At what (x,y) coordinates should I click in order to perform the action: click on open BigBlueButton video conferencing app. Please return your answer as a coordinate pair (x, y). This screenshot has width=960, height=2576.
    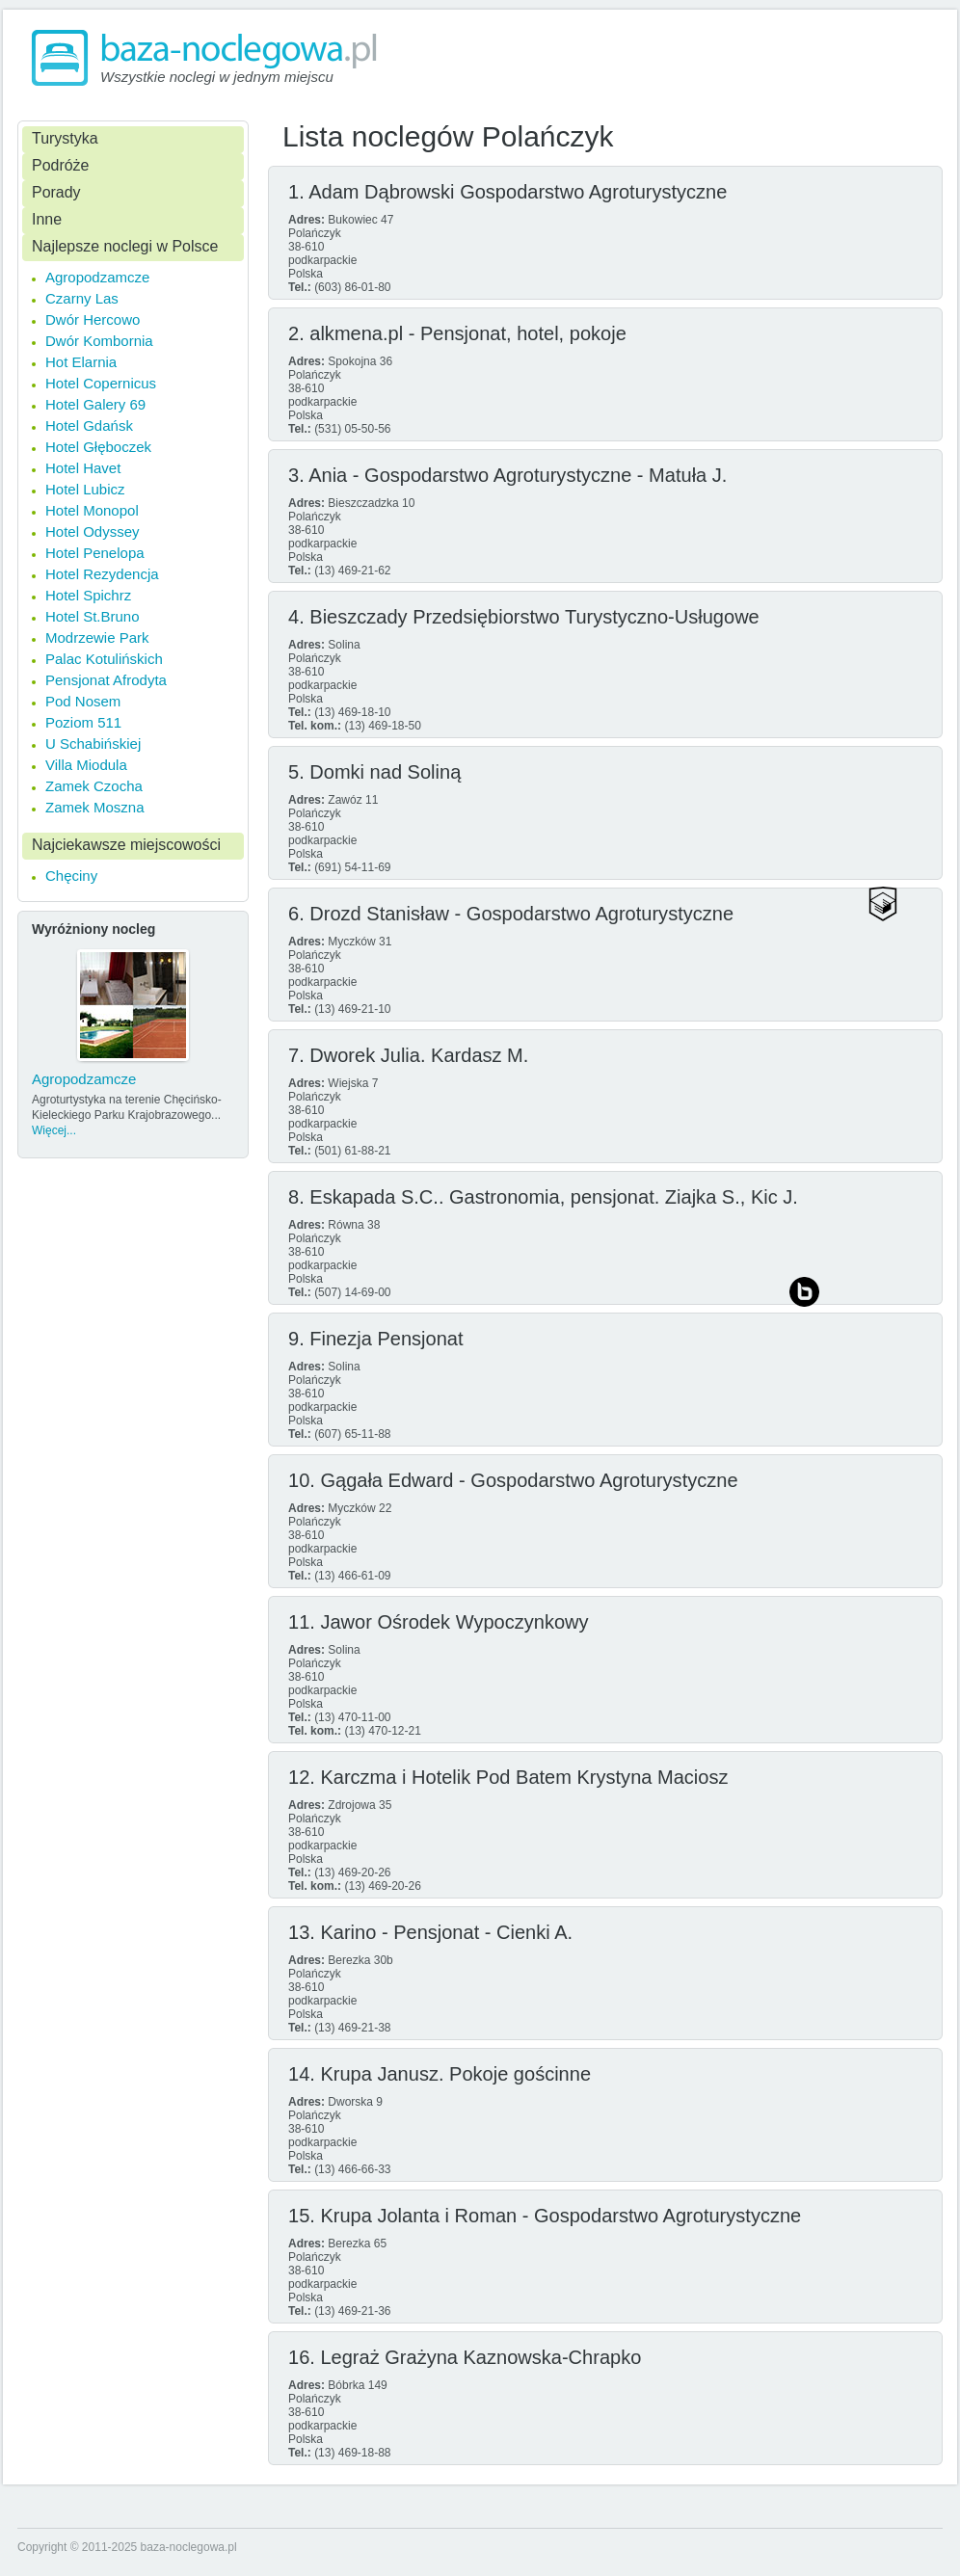
    Looking at the image, I should click on (804, 1291).